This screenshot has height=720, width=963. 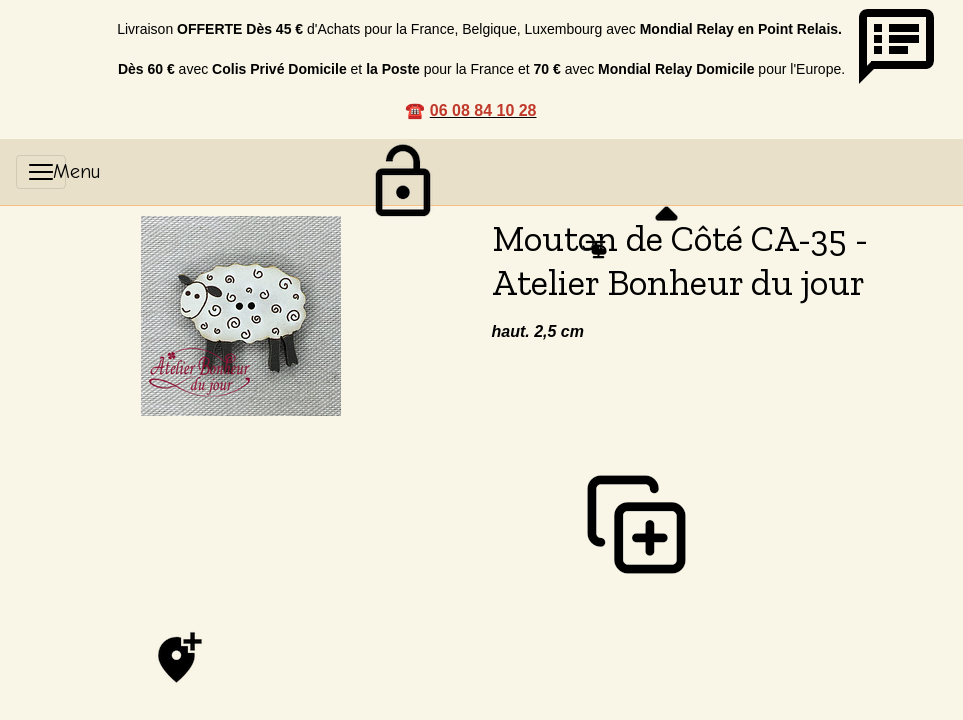 I want to click on access helicopter or air transport options, so click(x=595, y=249).